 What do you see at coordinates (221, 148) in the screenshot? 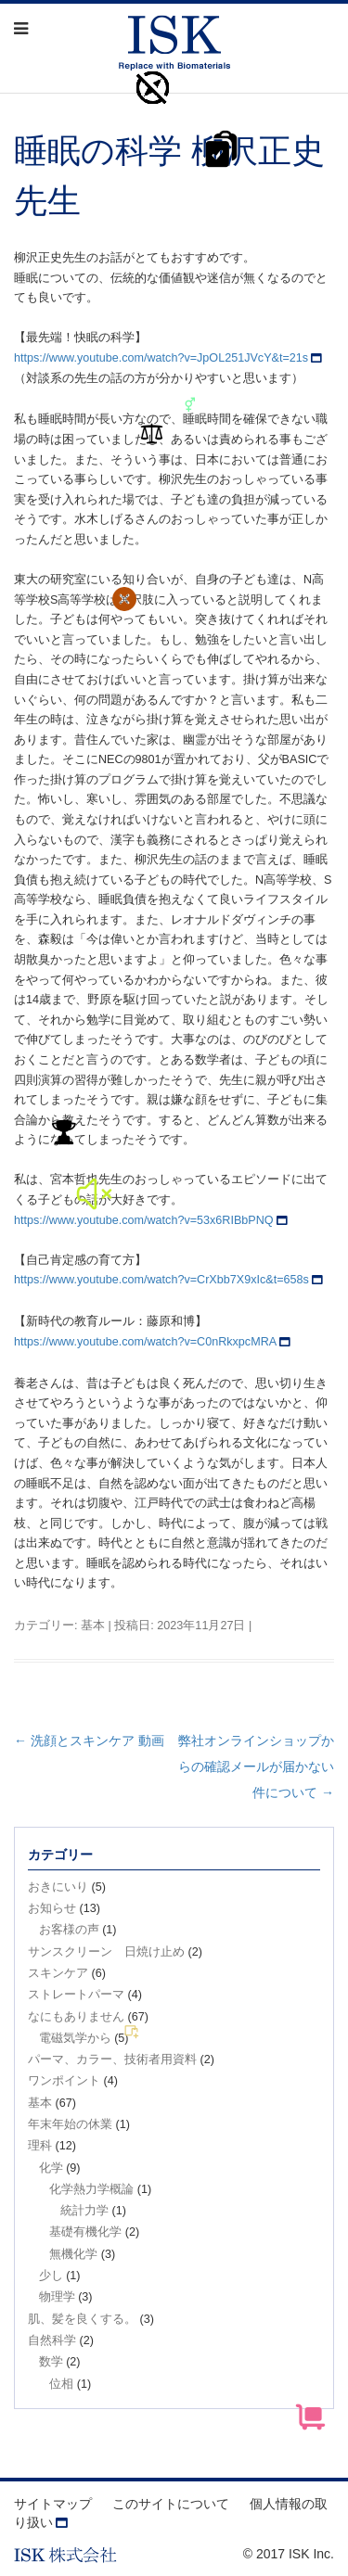
I see `mark task or document as complete` at bounding box center [221, 148].